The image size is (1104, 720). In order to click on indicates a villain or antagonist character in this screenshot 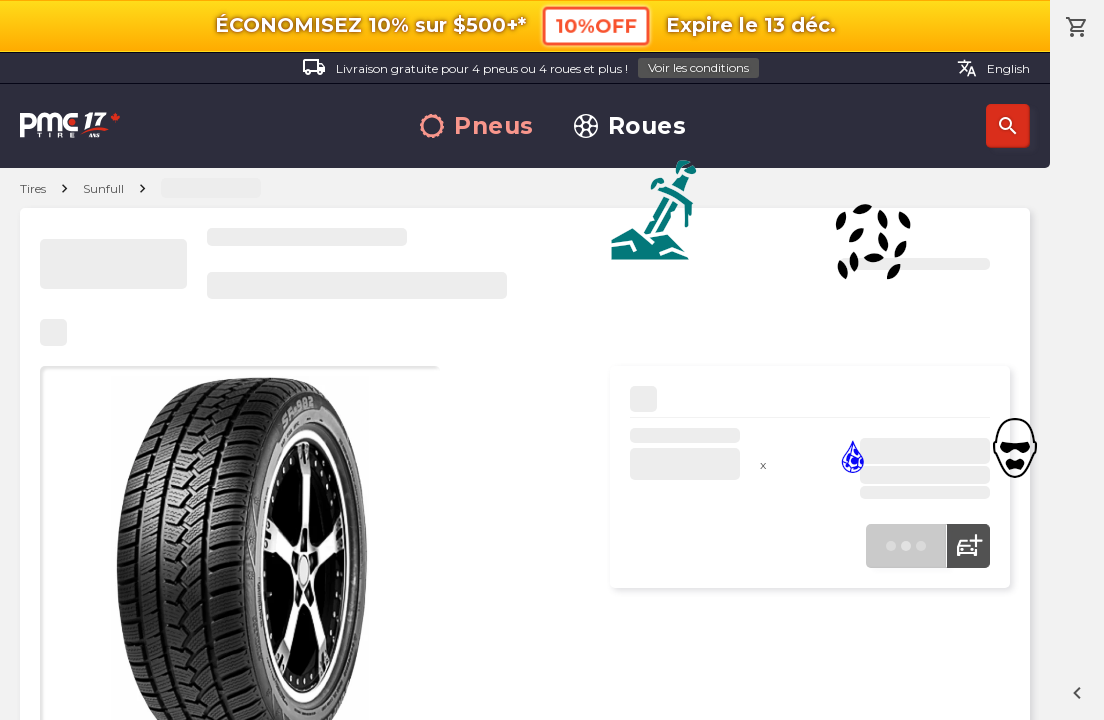, I will do `click(1015, 448)`.